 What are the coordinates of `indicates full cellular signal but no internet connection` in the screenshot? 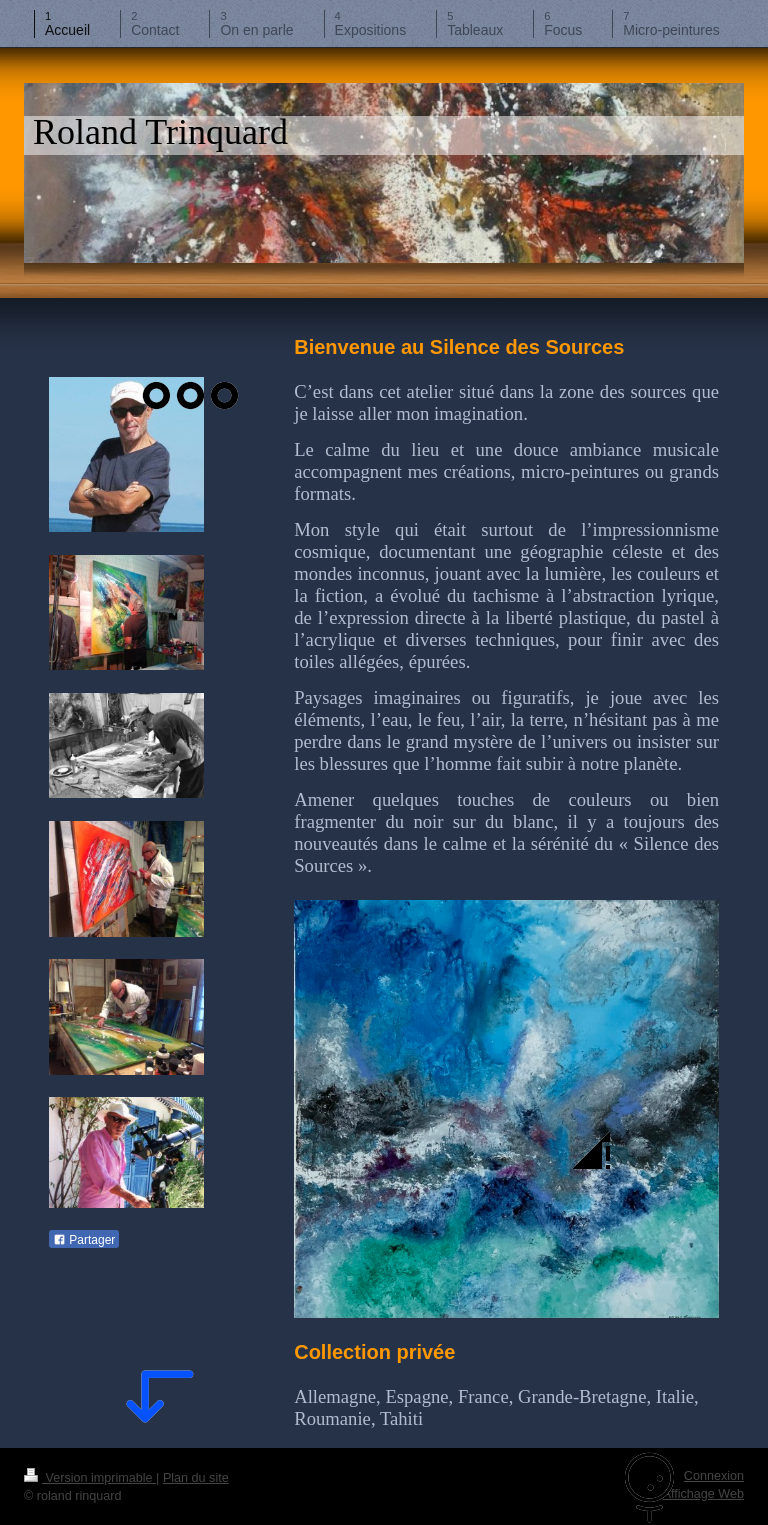 It's located at (591, 1150).